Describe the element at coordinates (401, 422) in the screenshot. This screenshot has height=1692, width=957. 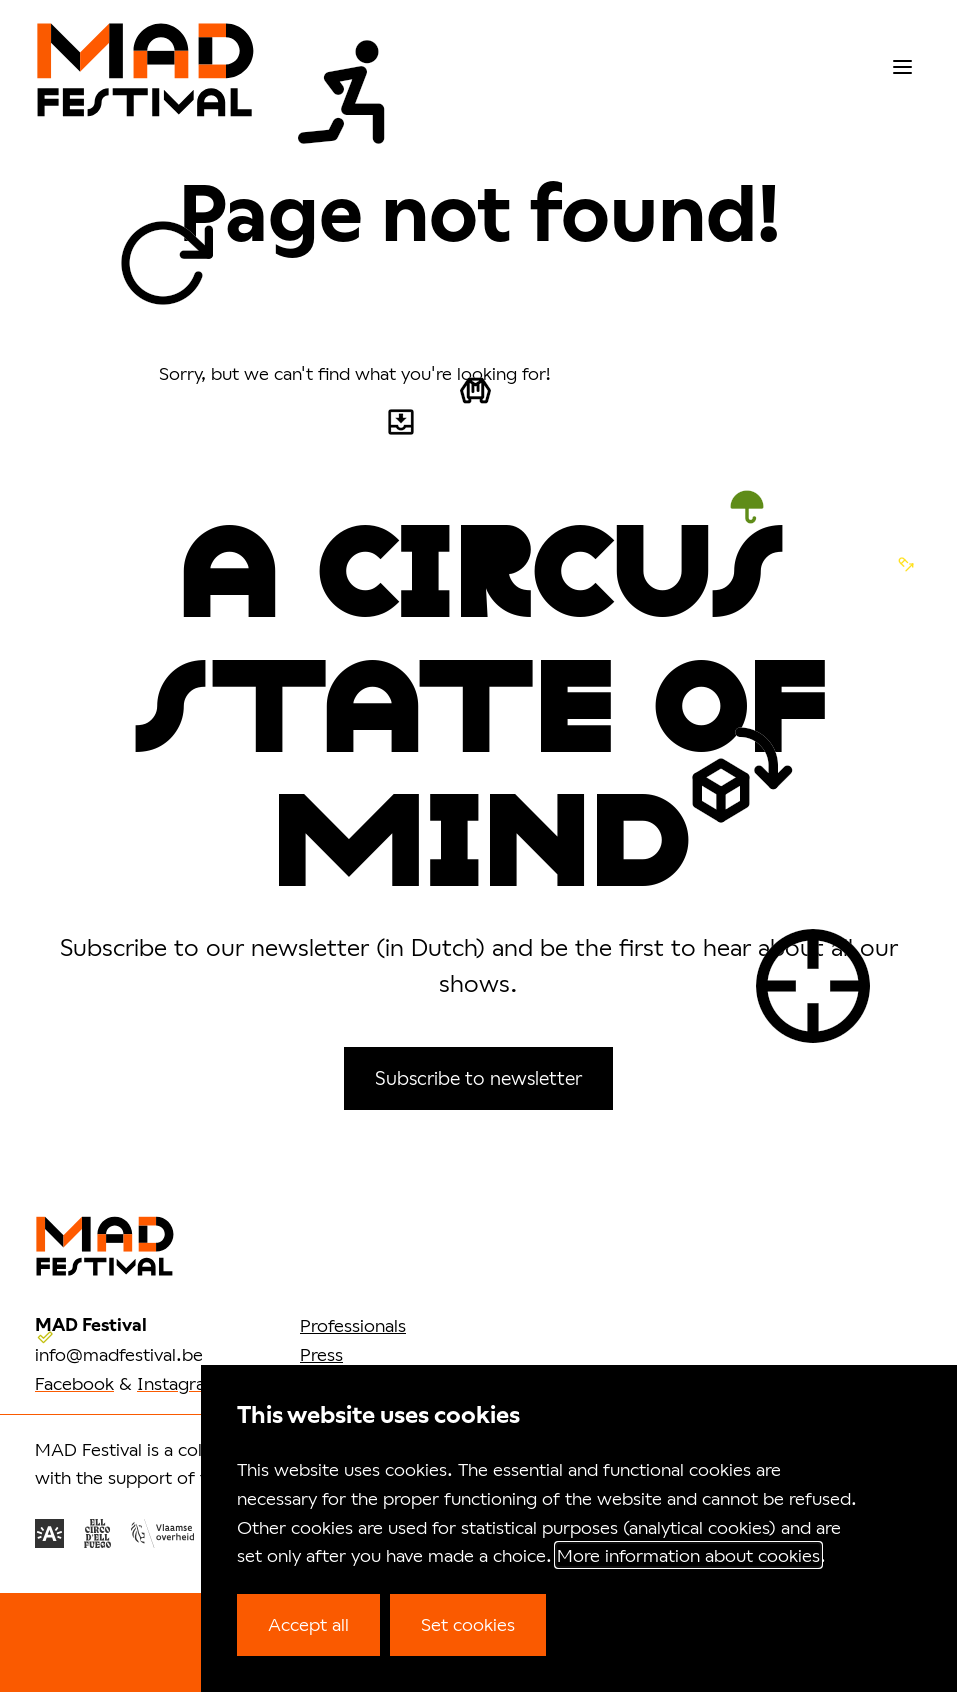
I see `move message to inbox` at that location.